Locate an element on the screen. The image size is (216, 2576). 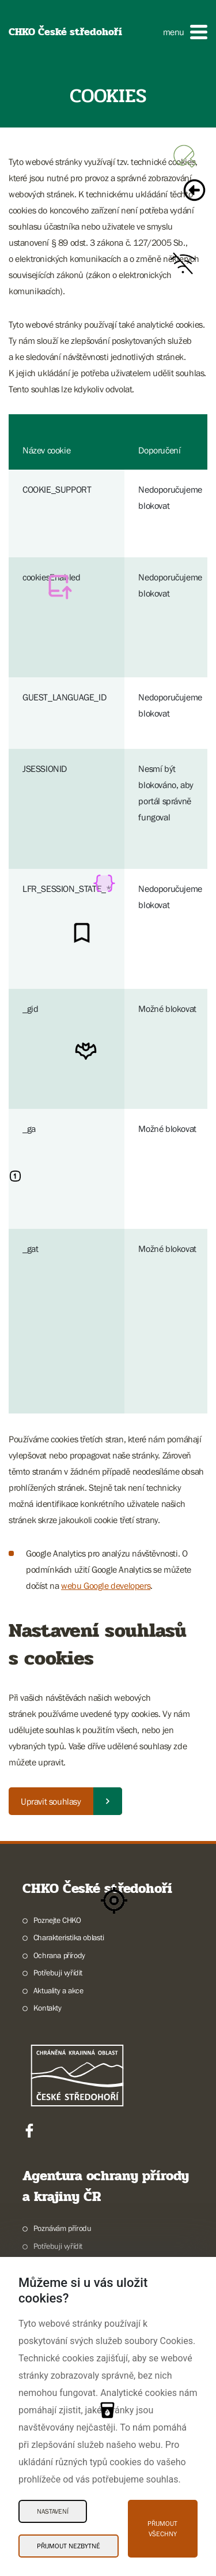
go back to the previous screen is located at coordinates (194, 190).